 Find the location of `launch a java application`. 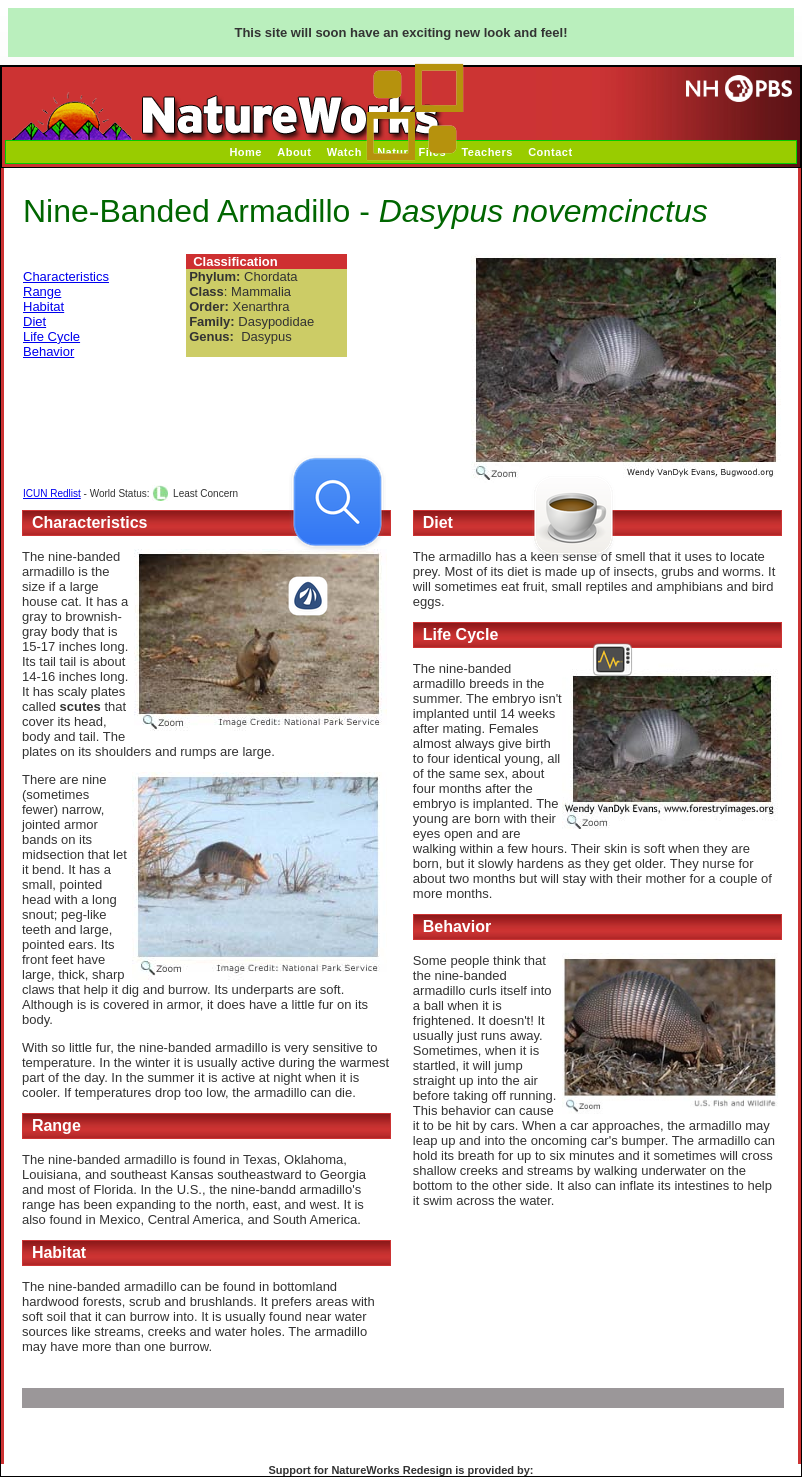

launch a java application is located at coordinates (573, 515).